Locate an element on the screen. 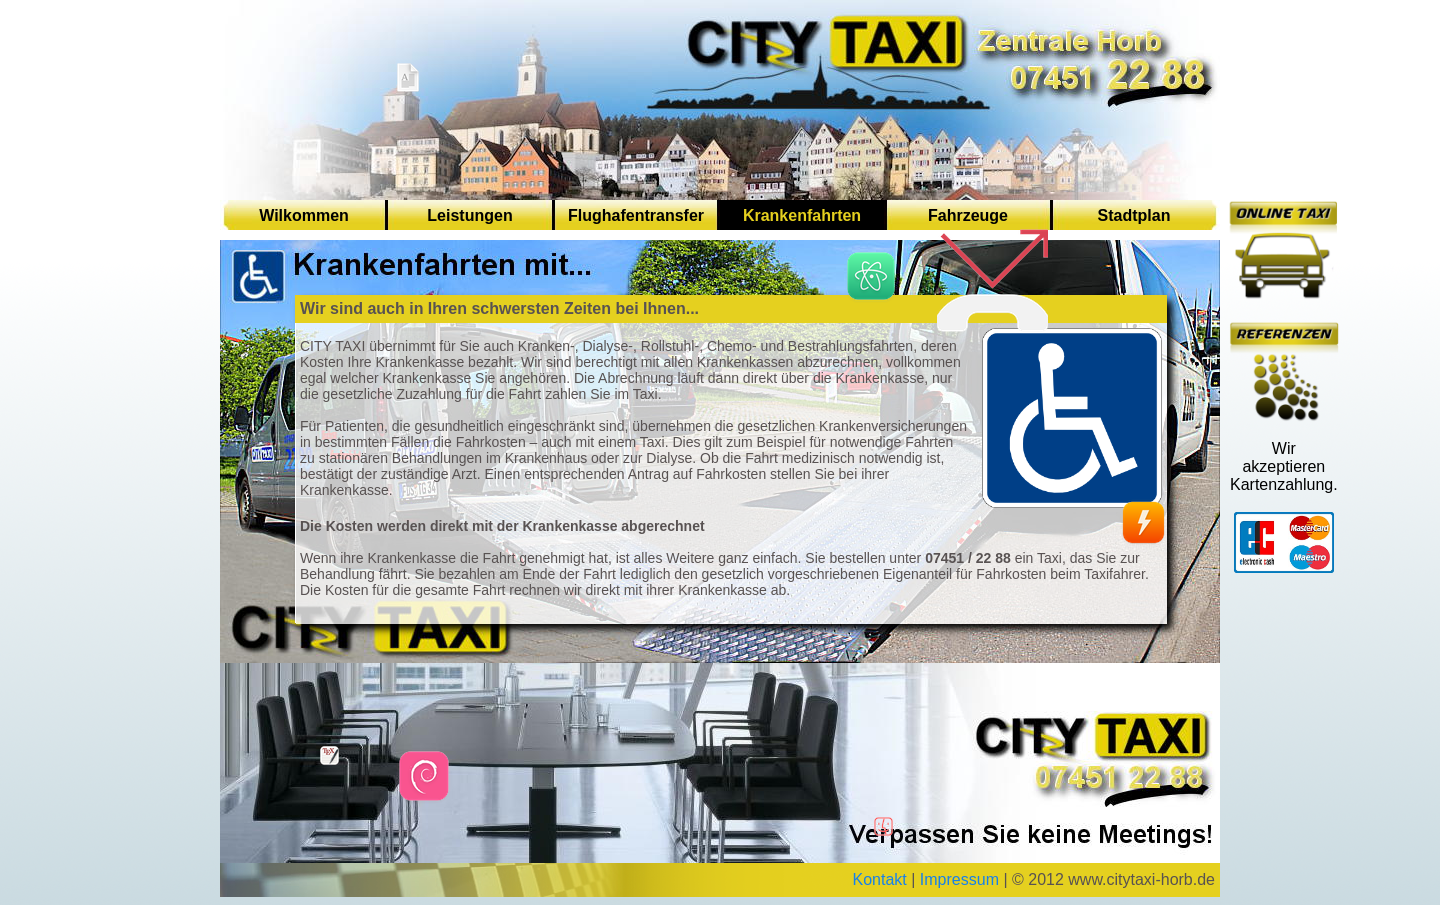  launch debian linux application is located at coordinates (424, 776).